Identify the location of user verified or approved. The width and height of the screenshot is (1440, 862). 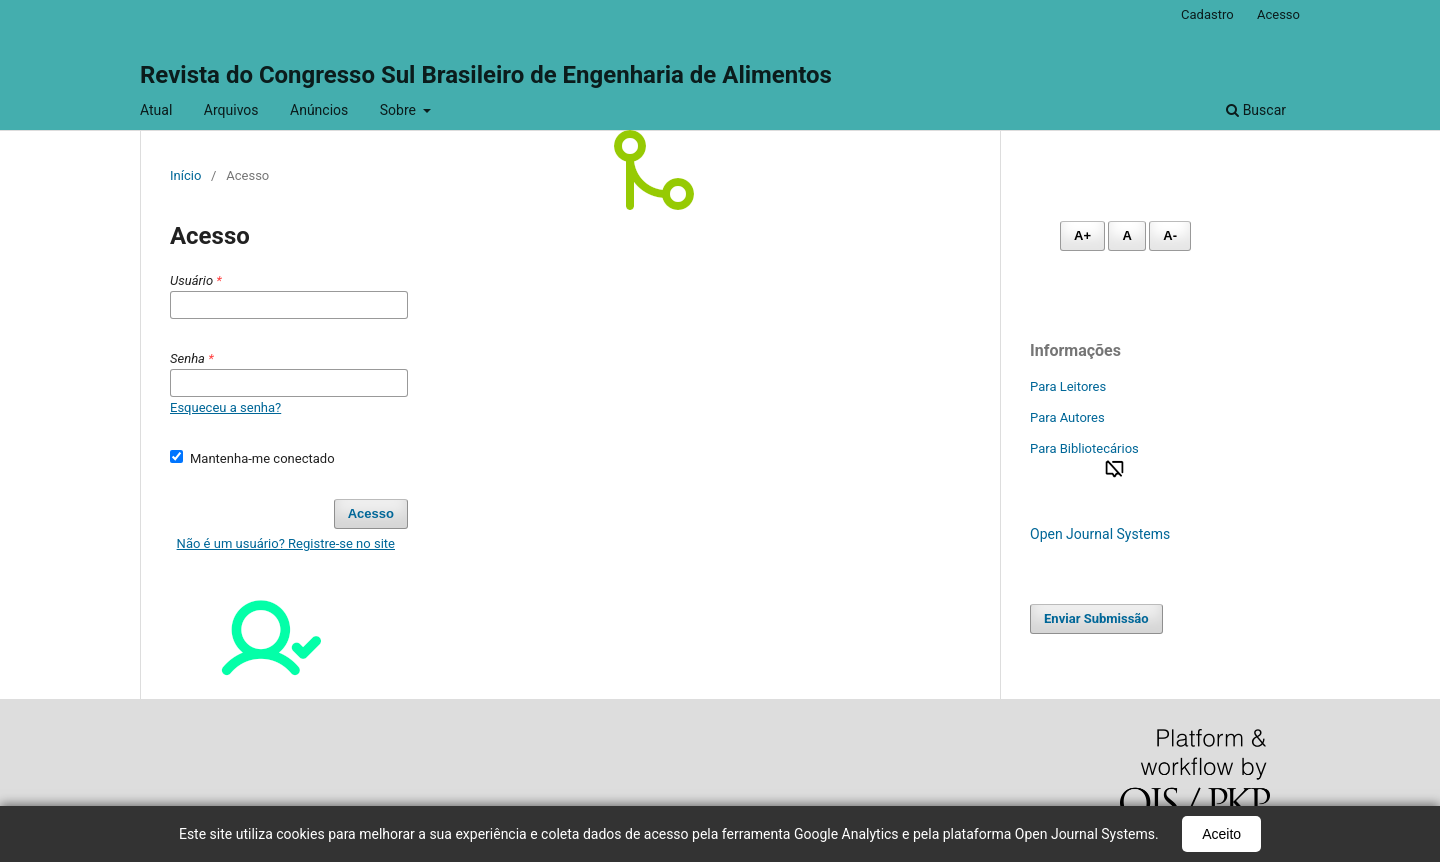
(269, 641).